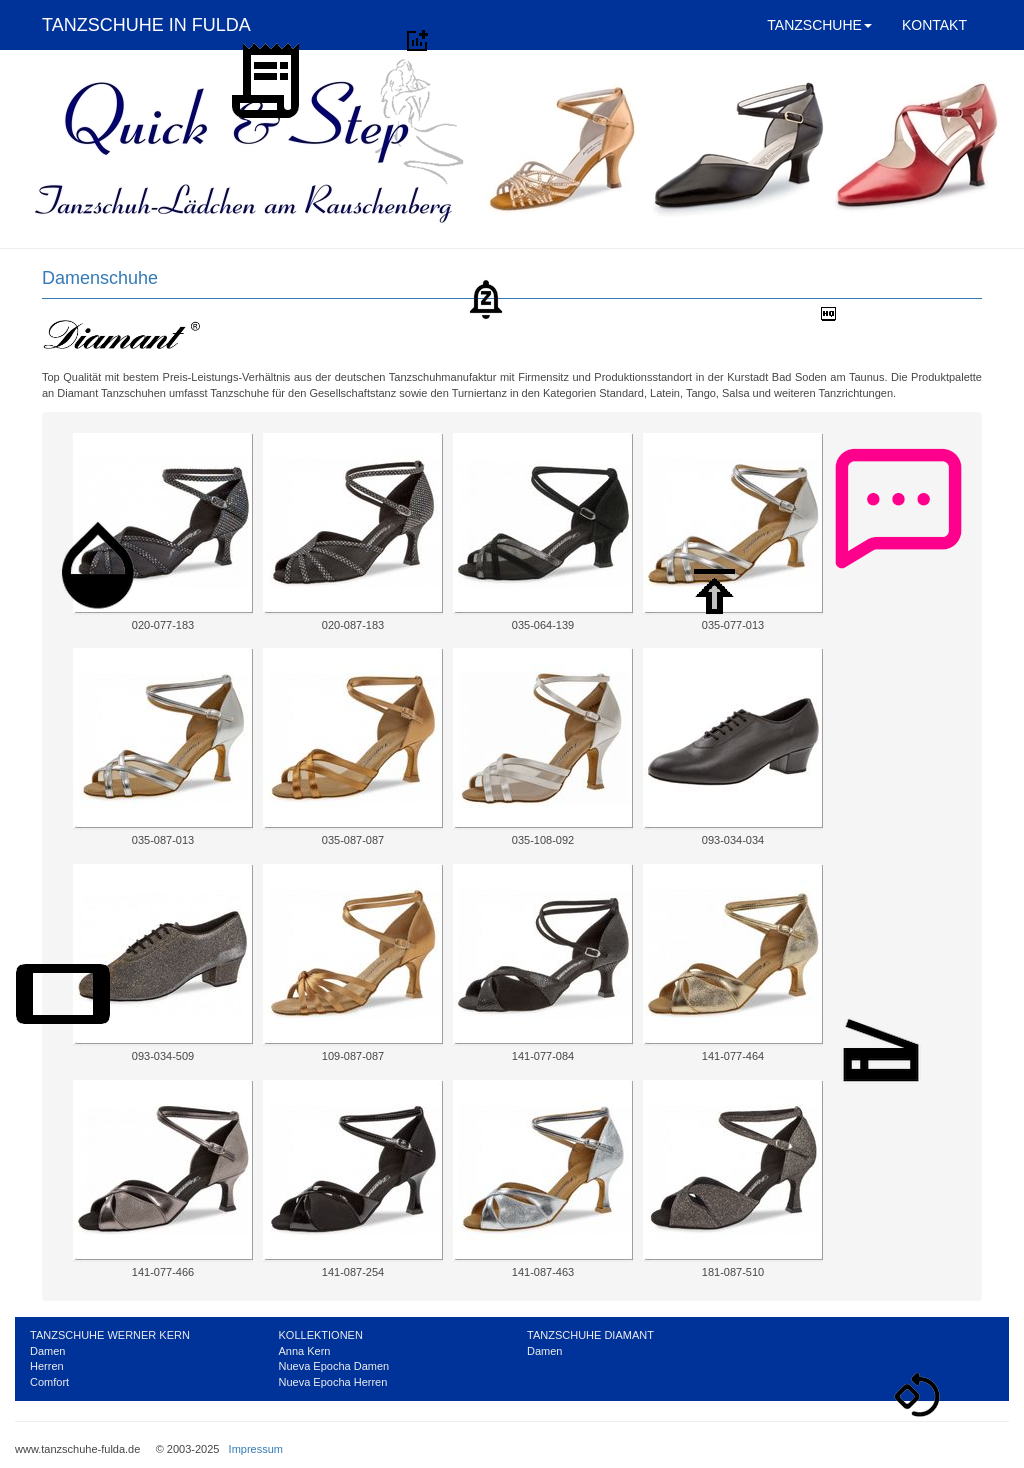 The width and height of the screenshot is (1024, 1468). What do you see at coordinates (714, 591) in the screenshot?
I see `publish or upload content` at bounding box center [714, 591].